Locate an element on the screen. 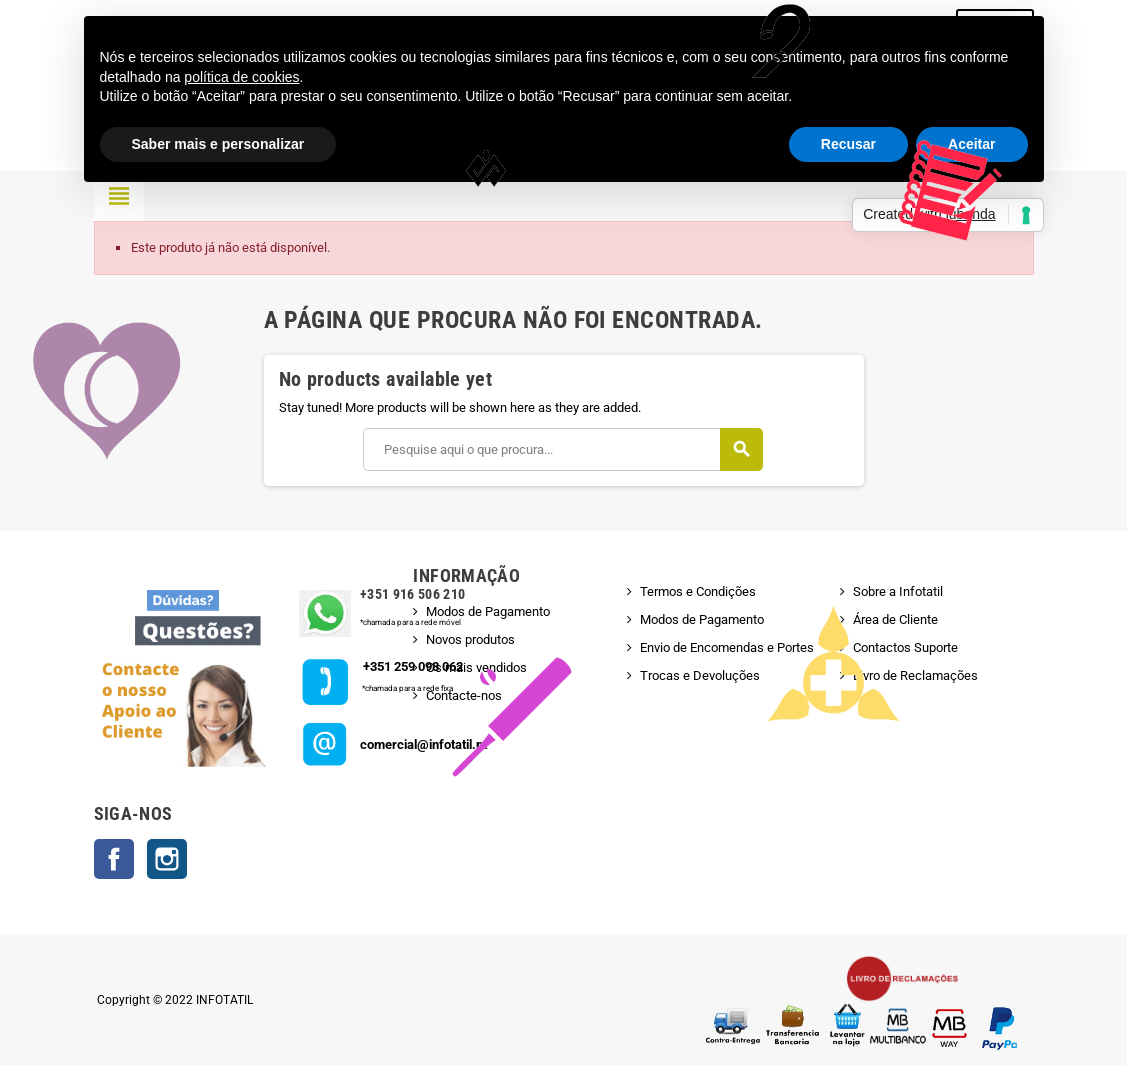 The image size is (1127, 1065). open your notebook or journal is located at coordinates (950, 190).